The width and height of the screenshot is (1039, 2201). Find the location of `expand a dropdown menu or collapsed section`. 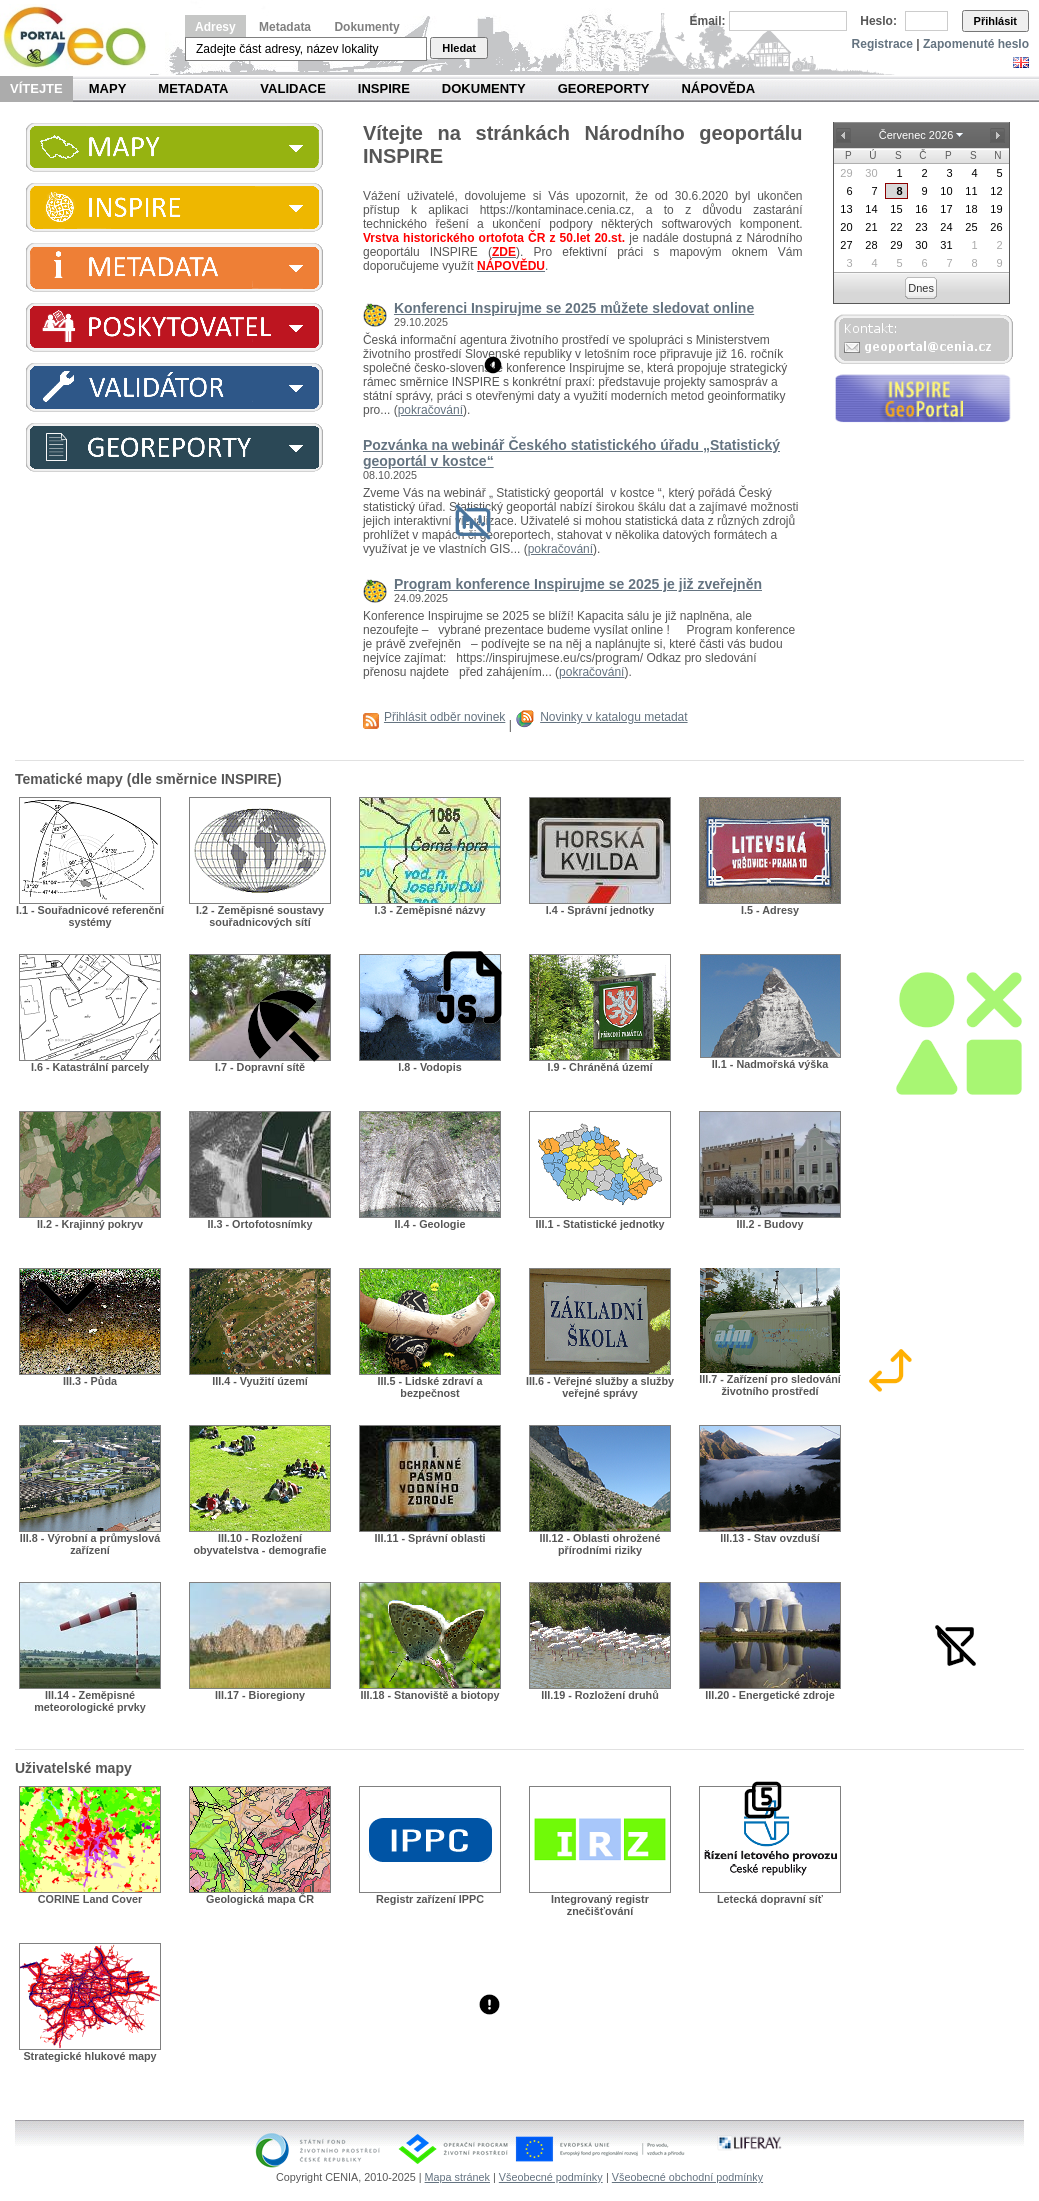

expand a dropdown menu or collapsed section is located at coordinates (67, 1298).